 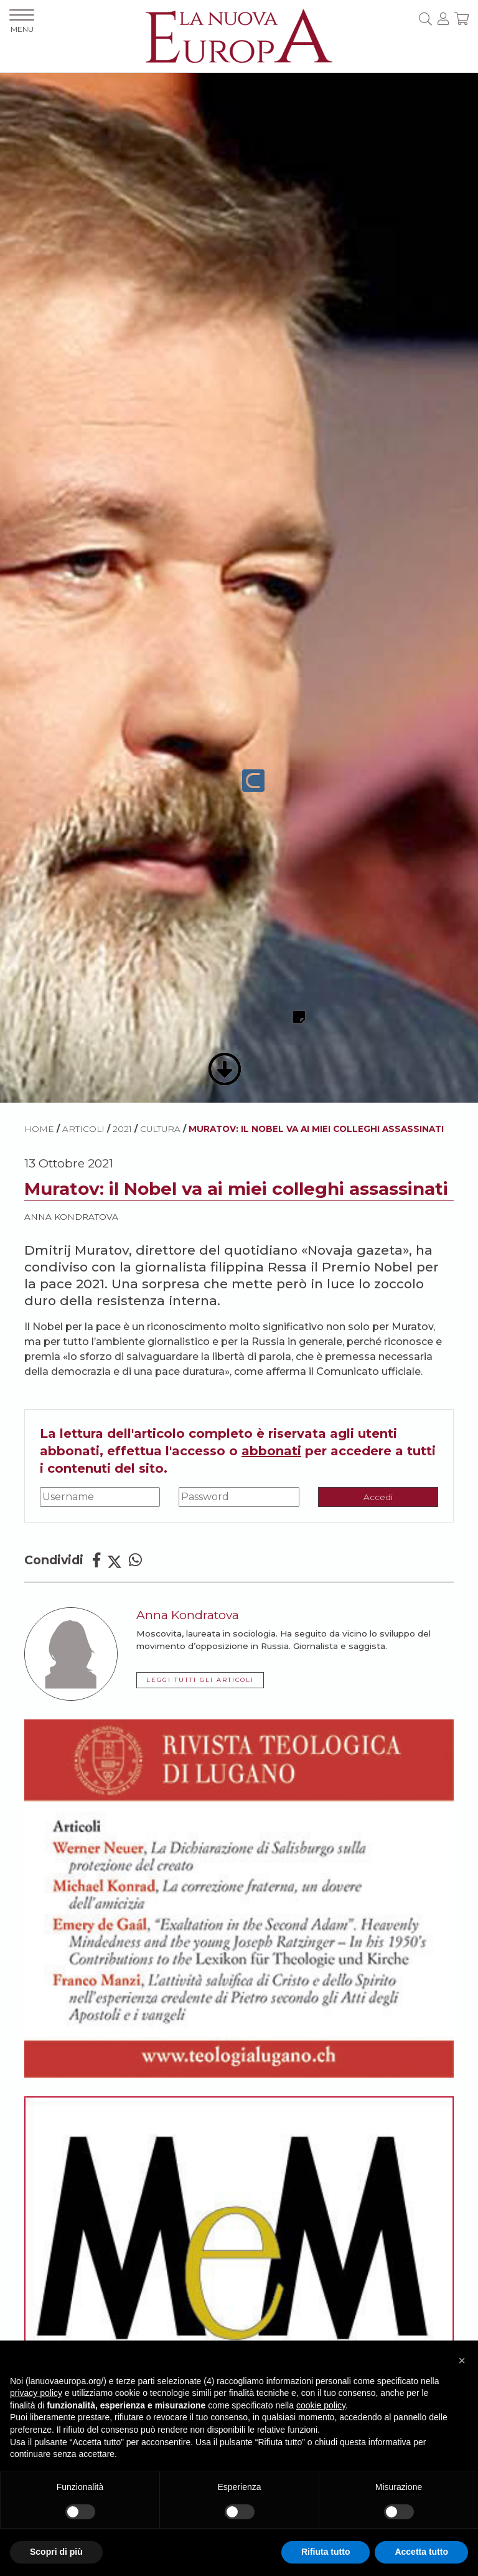 What do you see at coordinates (299, 1017) in the screenshot?
I see `add a new sticky note` at bounding box center [299, 1017].